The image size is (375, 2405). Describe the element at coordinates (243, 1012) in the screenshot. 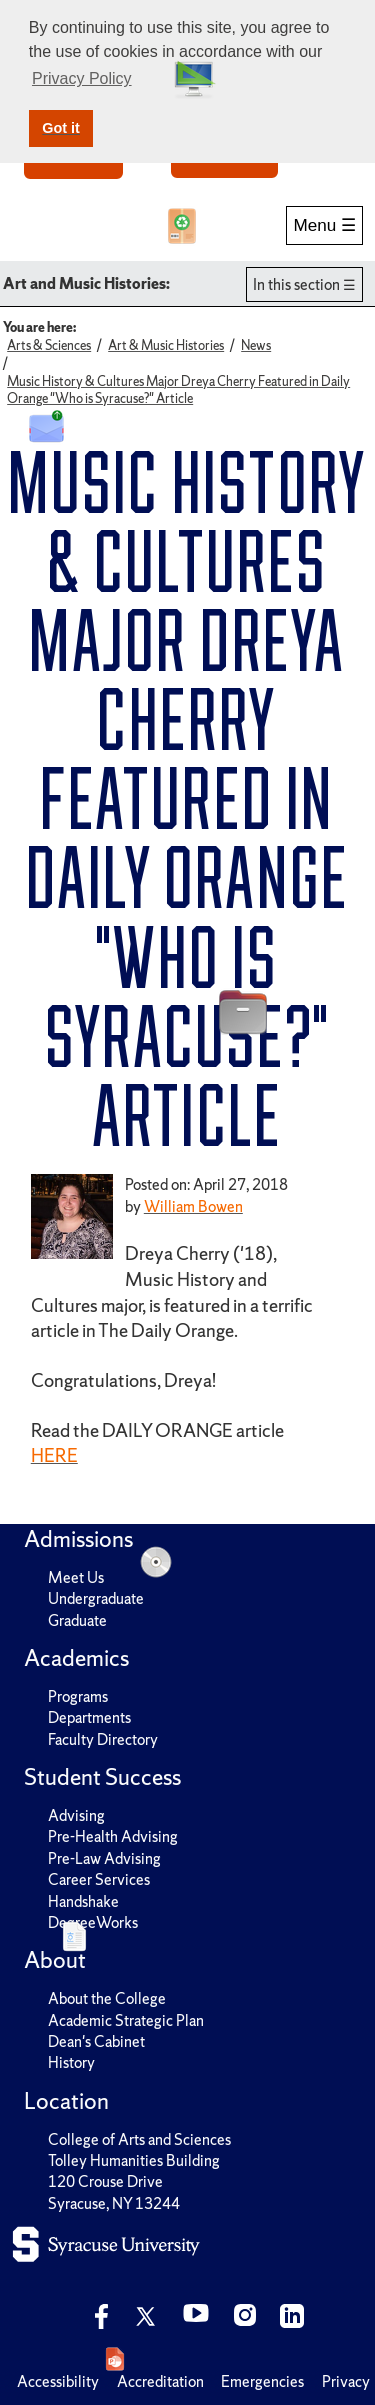

I see `open the file manager application` at that location.